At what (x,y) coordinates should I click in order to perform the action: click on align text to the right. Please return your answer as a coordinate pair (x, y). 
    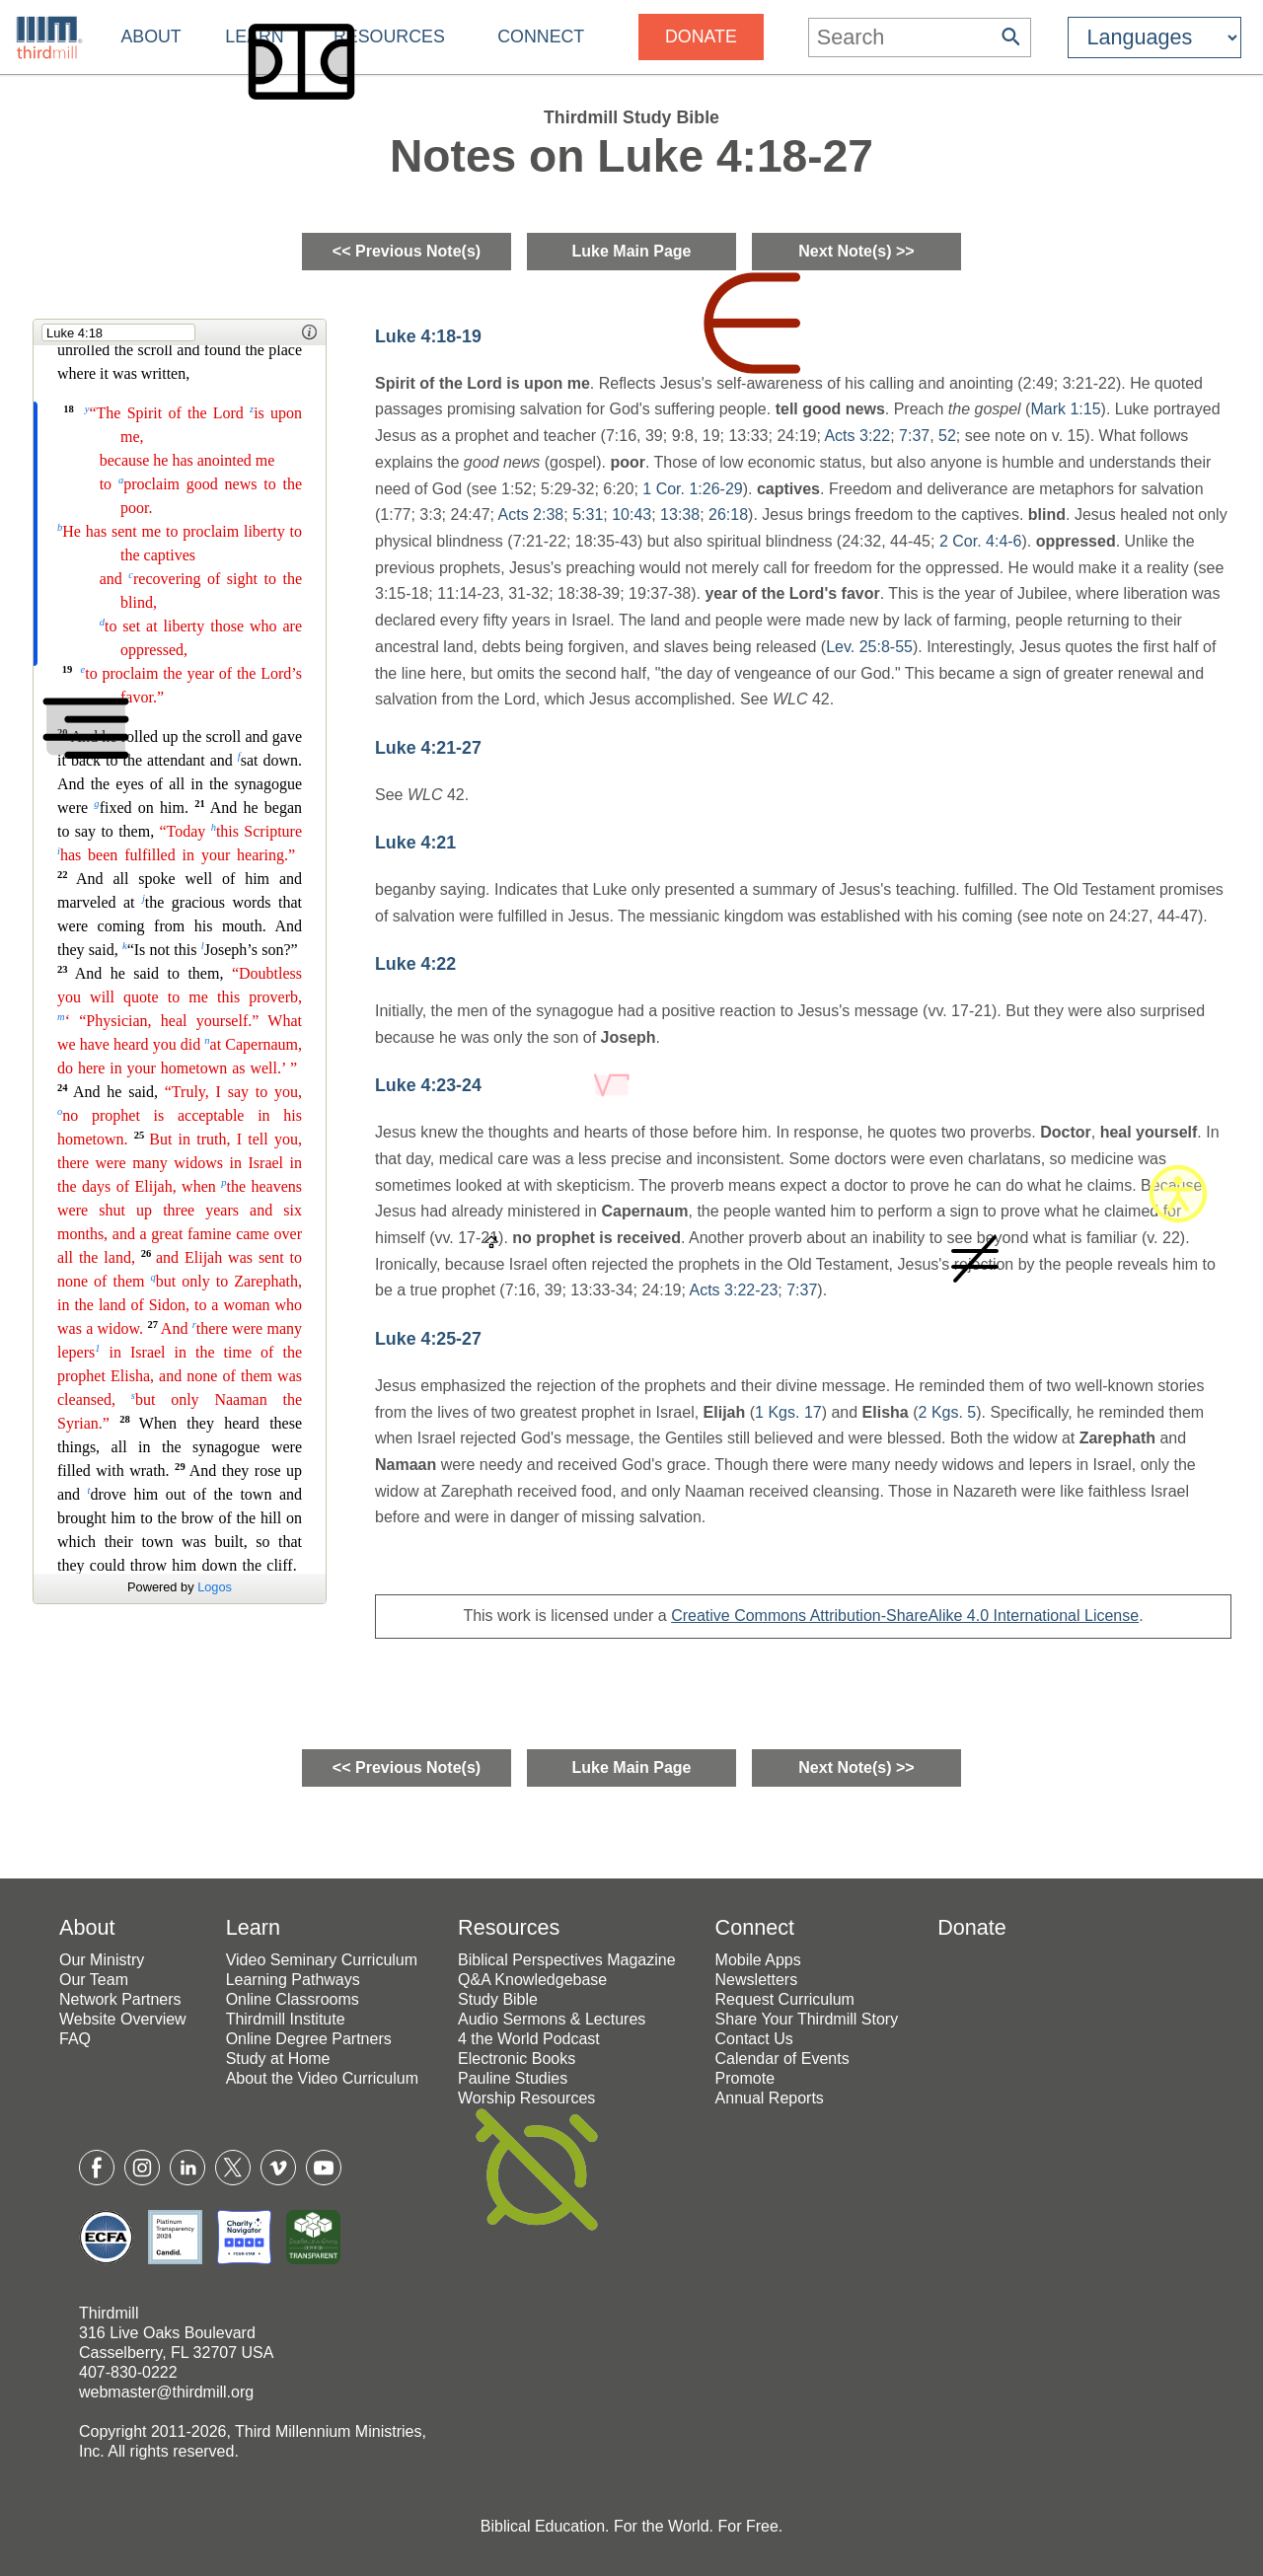
    Looking at the image, I should click on (86, 730).